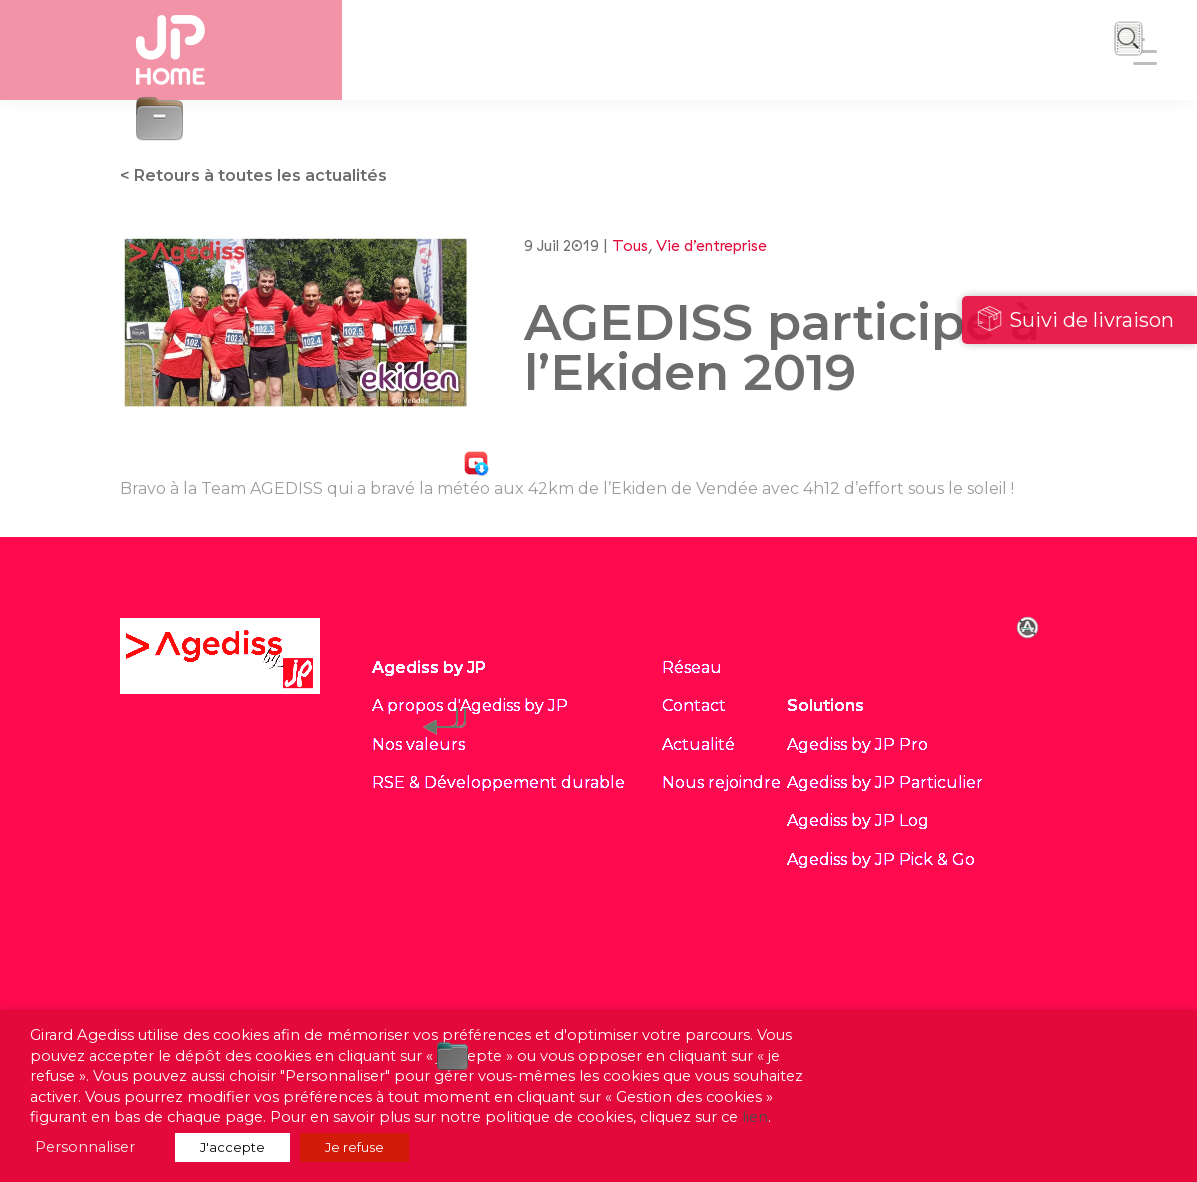 This screenshot has width=1197, height=1182. Describe the element at coordinates (1128, 38) in the screenshot. I see `open system log viewer` at that location.